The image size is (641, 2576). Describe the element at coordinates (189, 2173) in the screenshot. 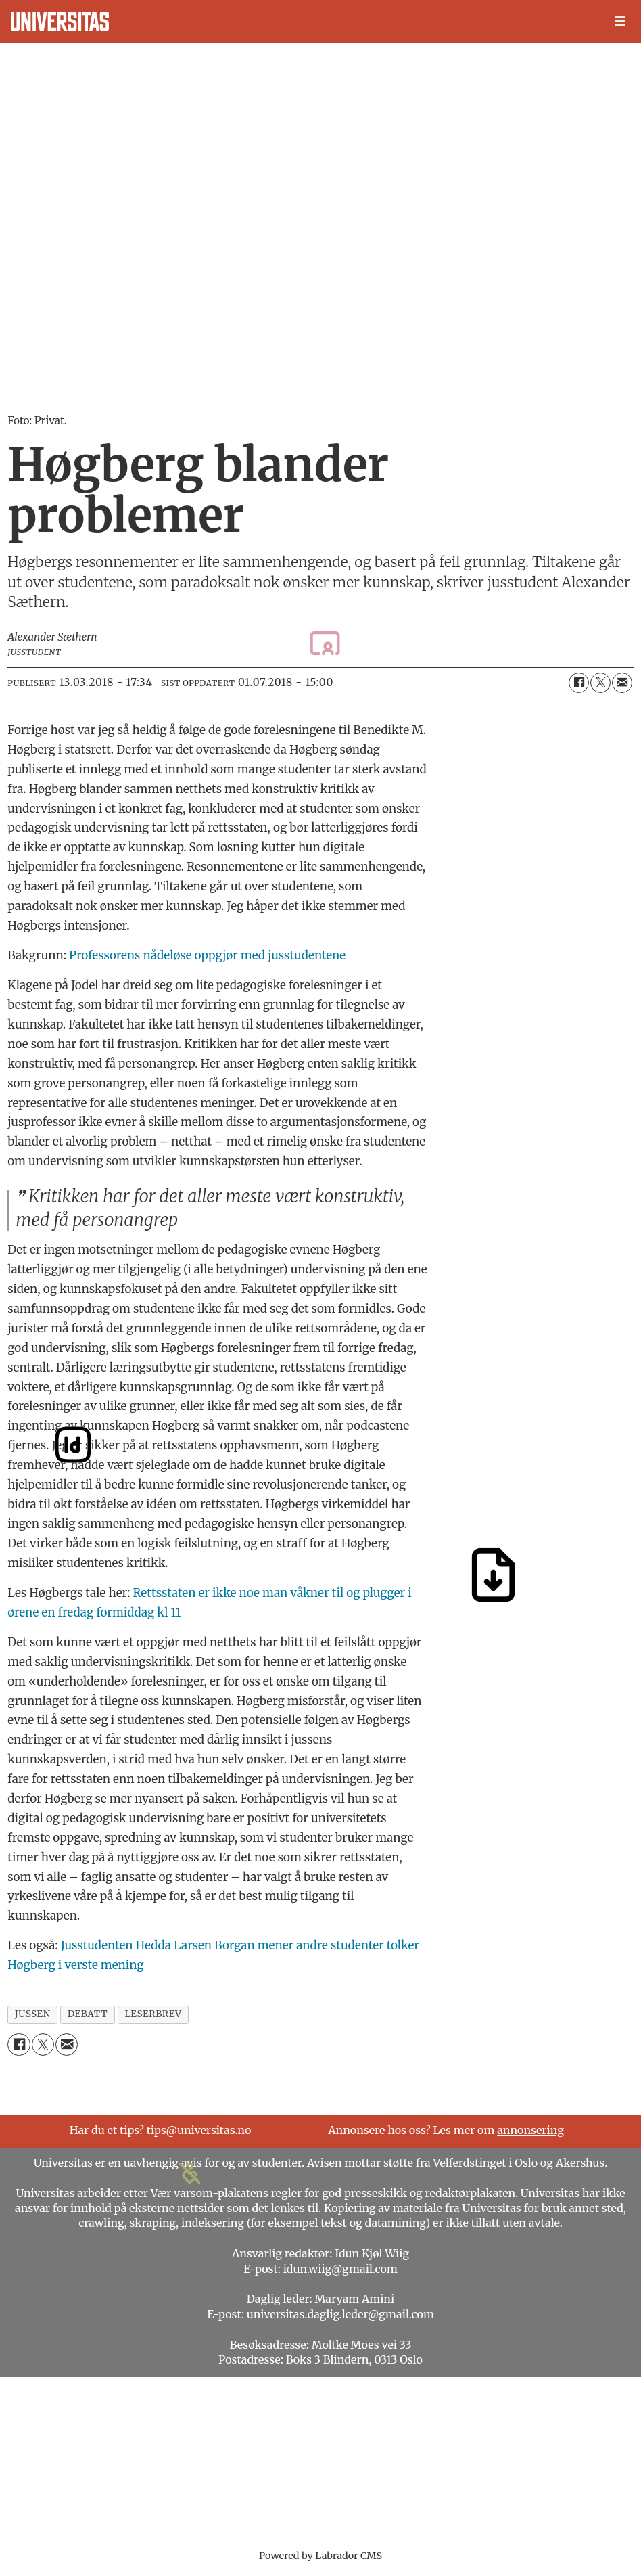

I see `disable empathy or emotional response features` at that location.